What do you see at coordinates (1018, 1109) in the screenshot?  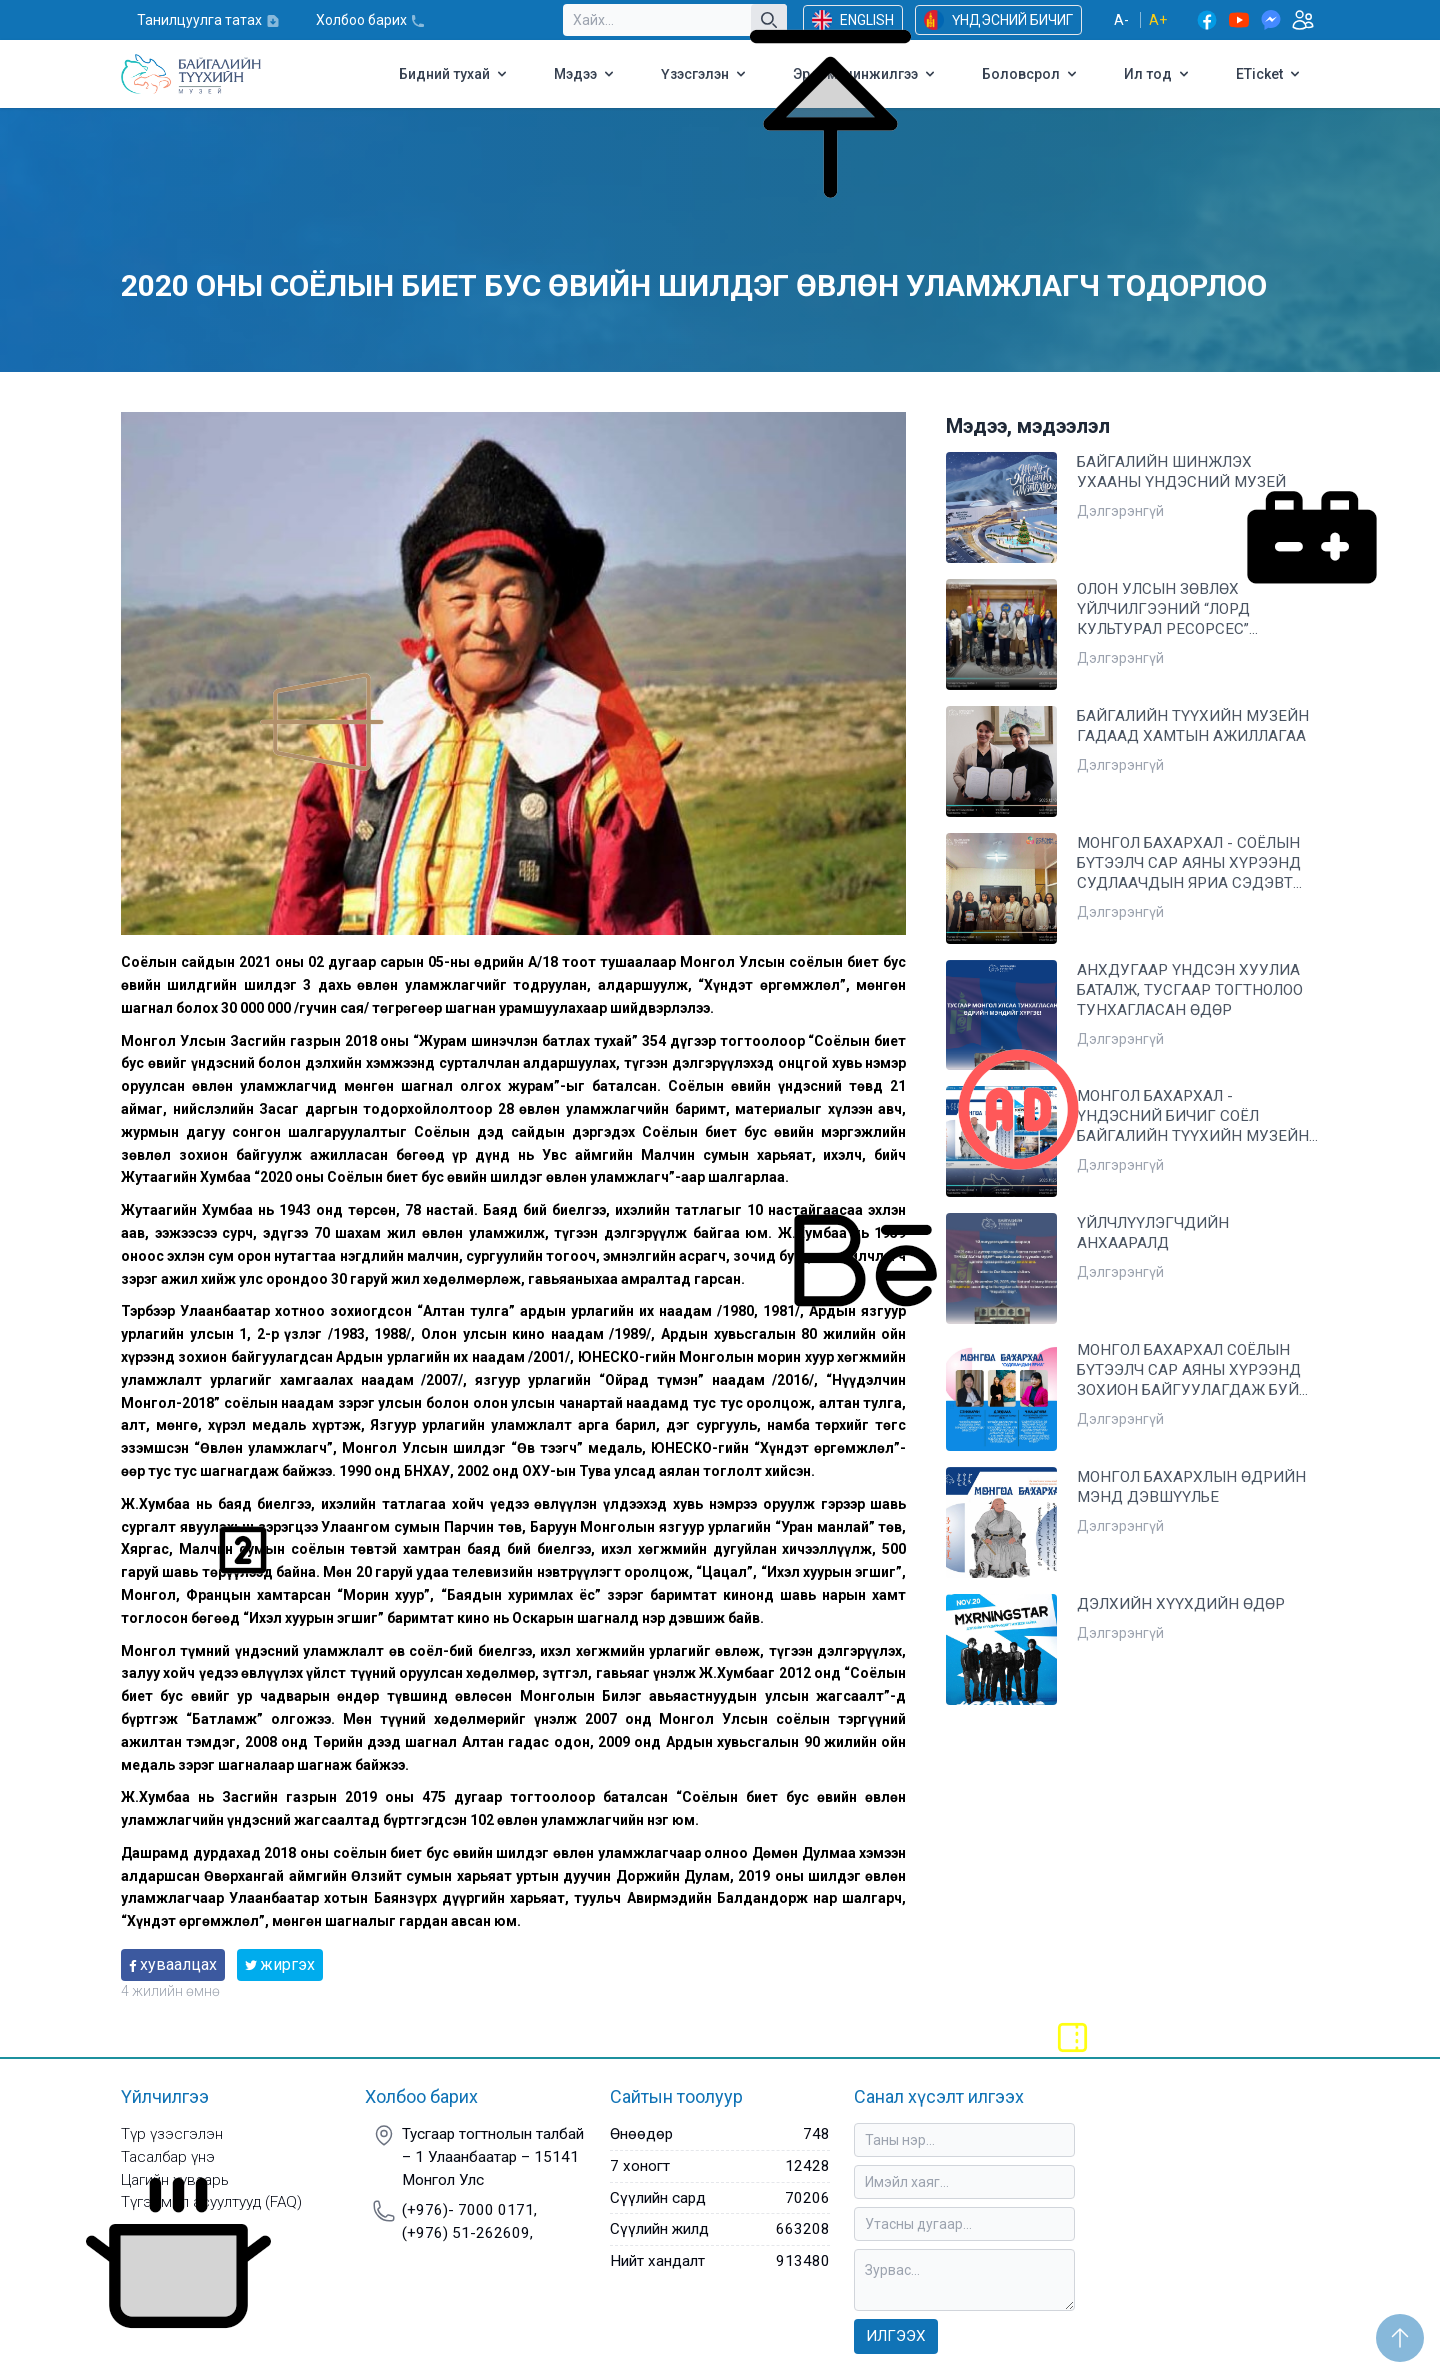 I see `indicates sponsored or advertisement content` at bounding box center [1018, 1109].